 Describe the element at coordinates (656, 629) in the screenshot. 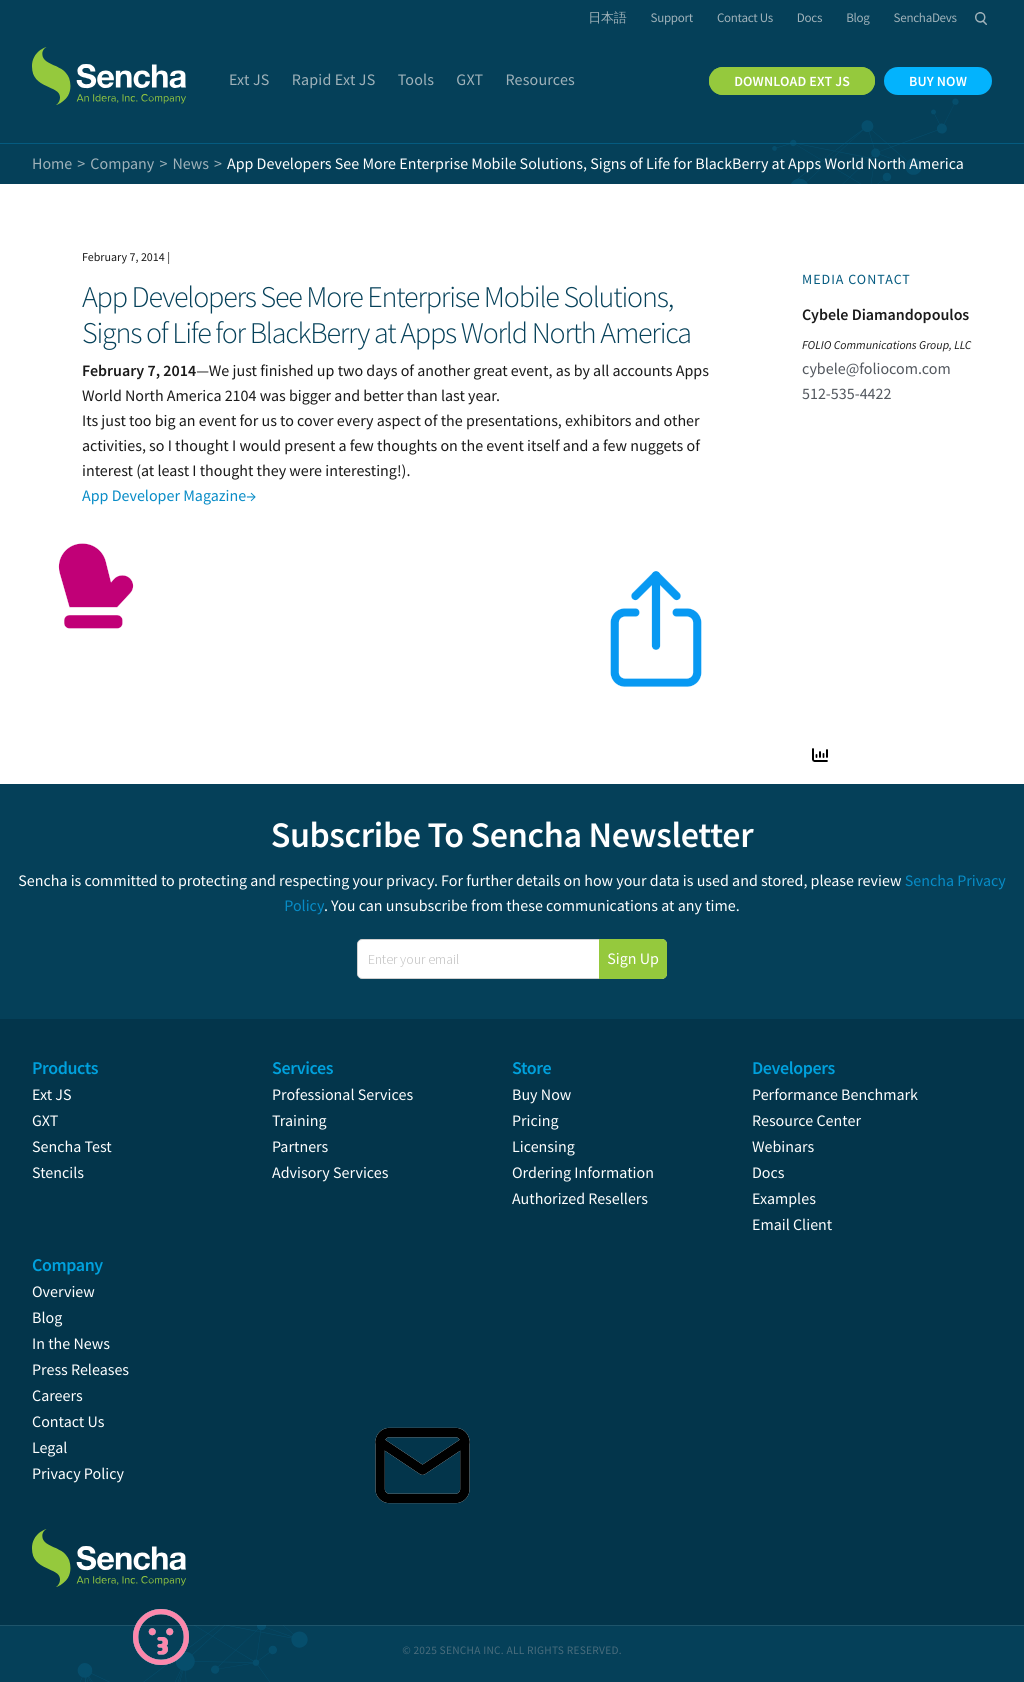

I see `share this content with others` at that location.